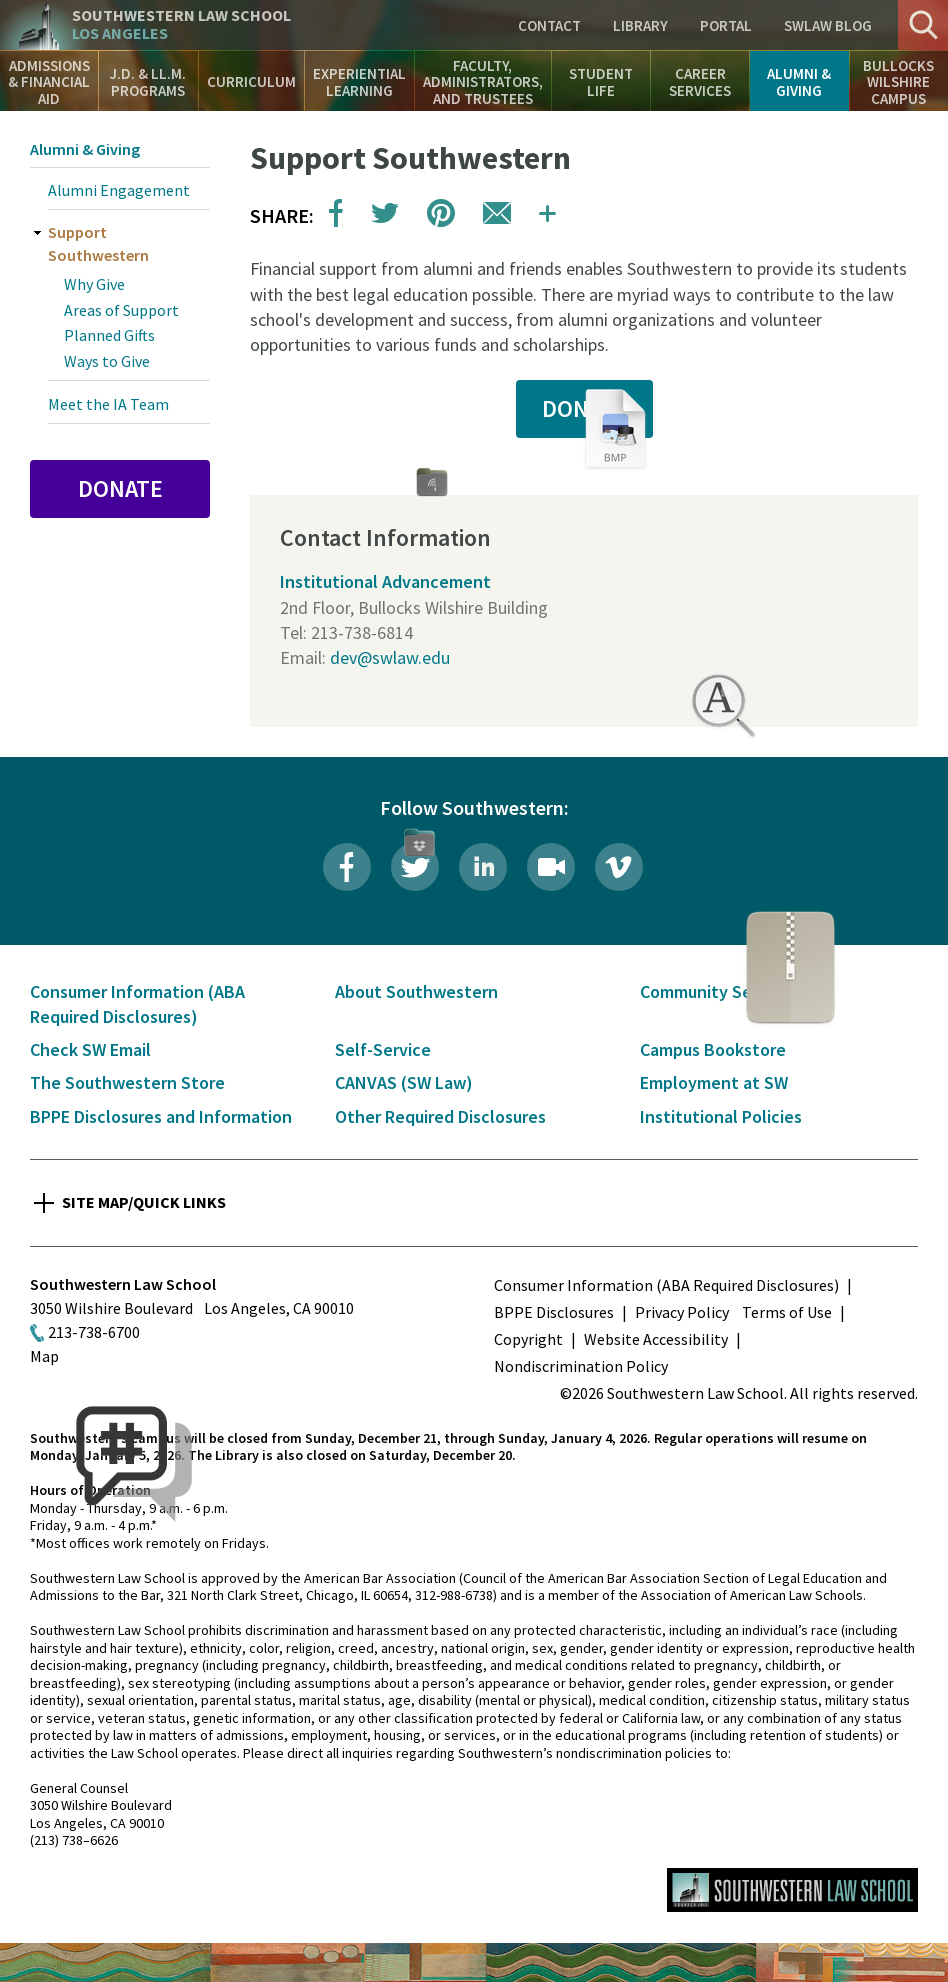 The height and width of the screenshot is (1982, 948). I want to click on open polari irc chat application, so click(134, 1464).